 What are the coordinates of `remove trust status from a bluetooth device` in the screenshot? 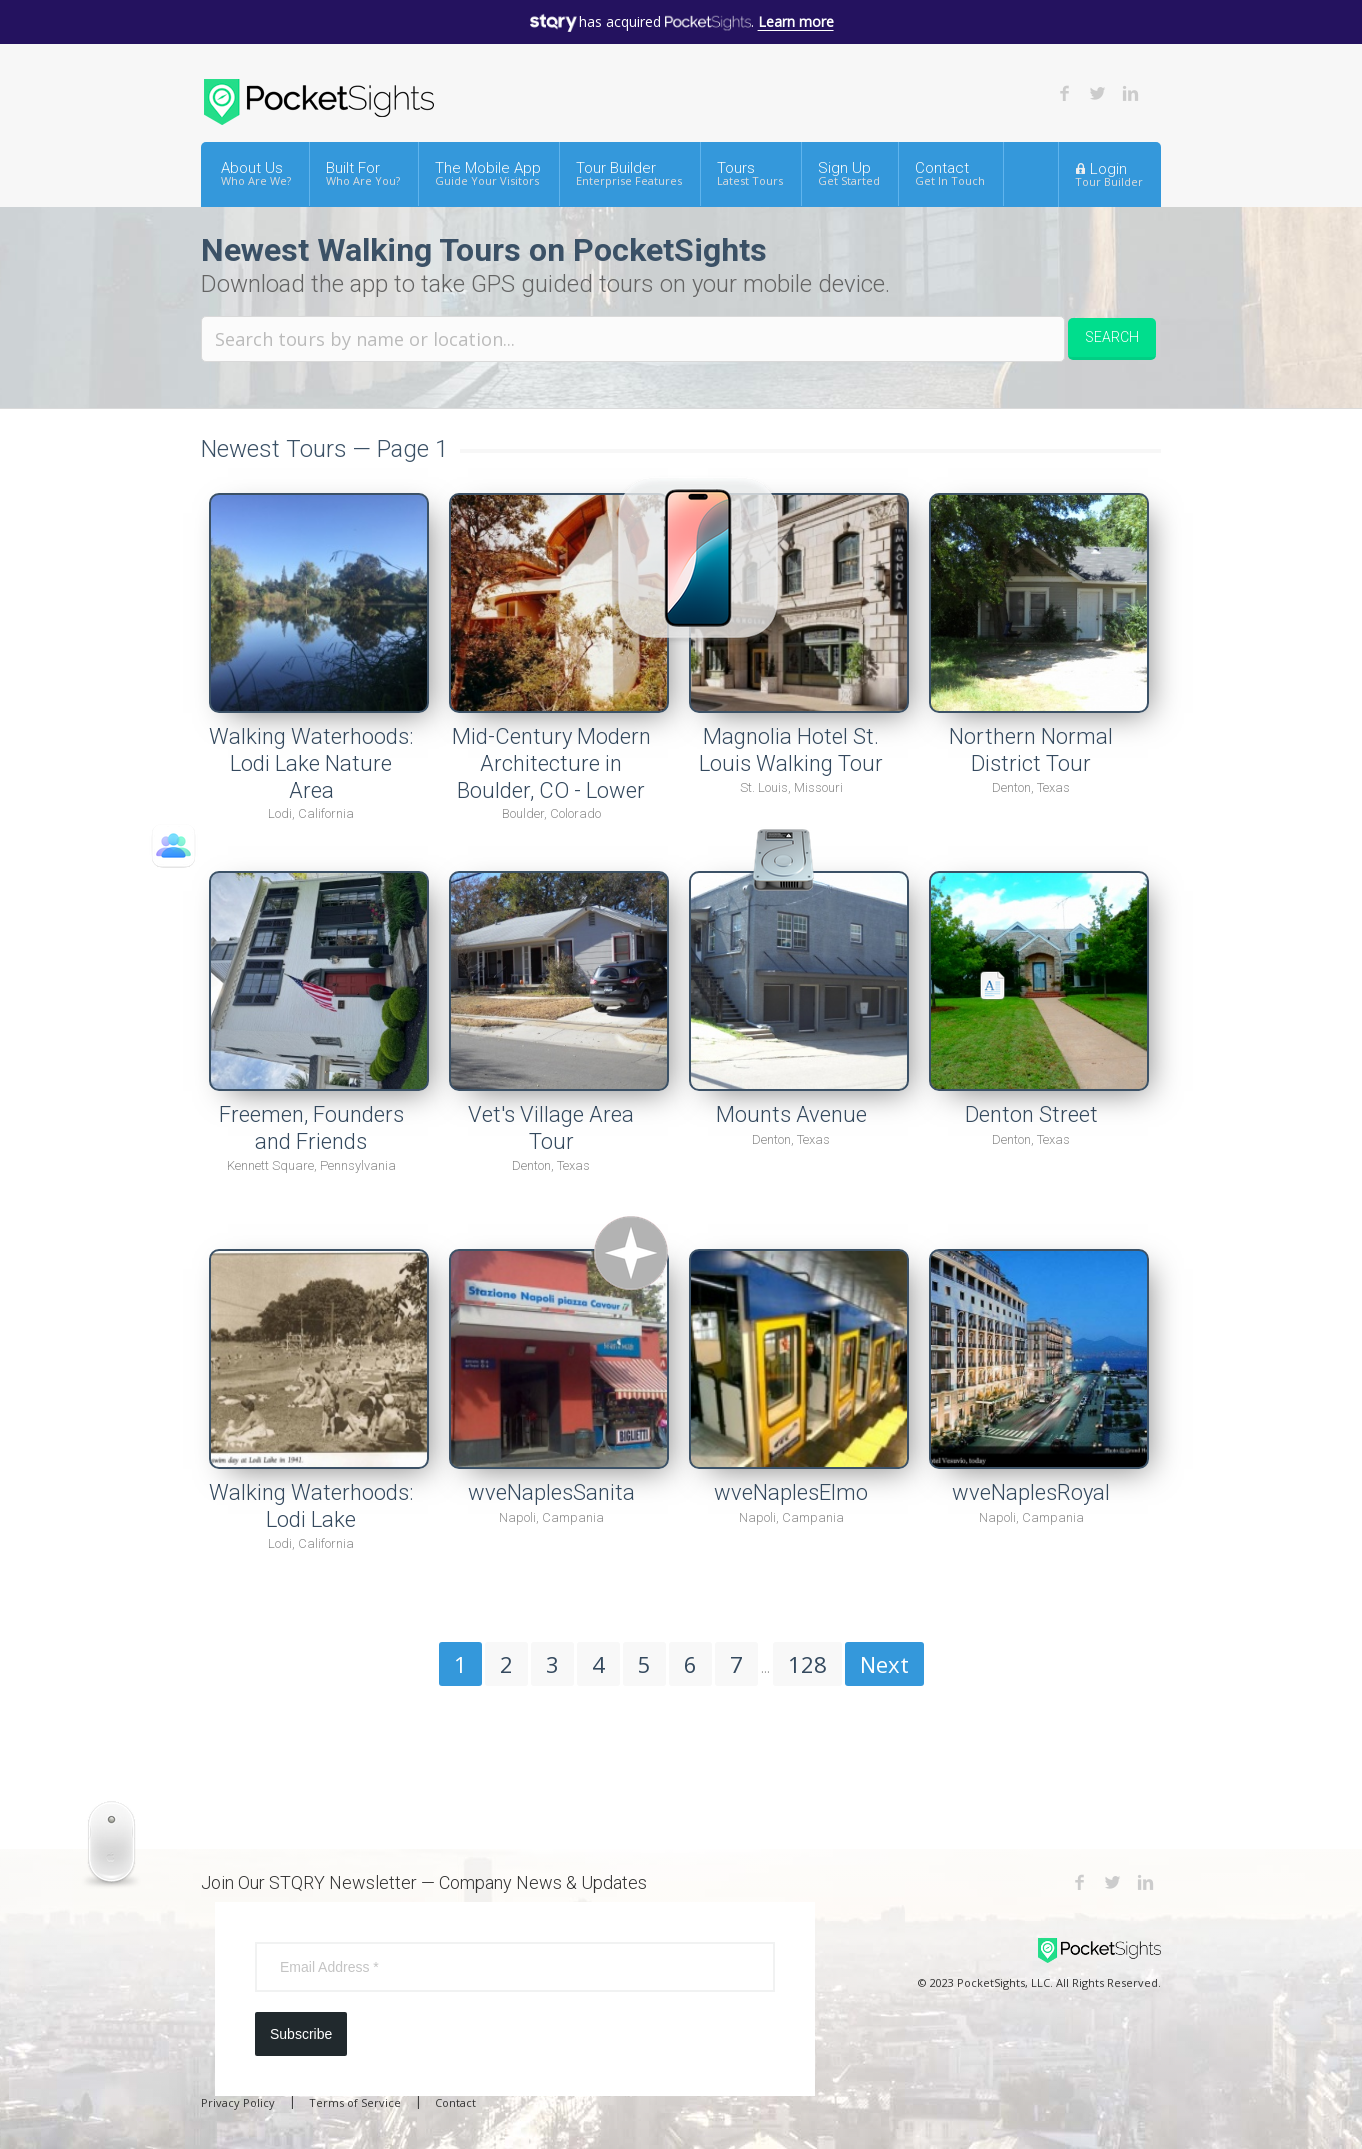 It's located at (631, 1253).